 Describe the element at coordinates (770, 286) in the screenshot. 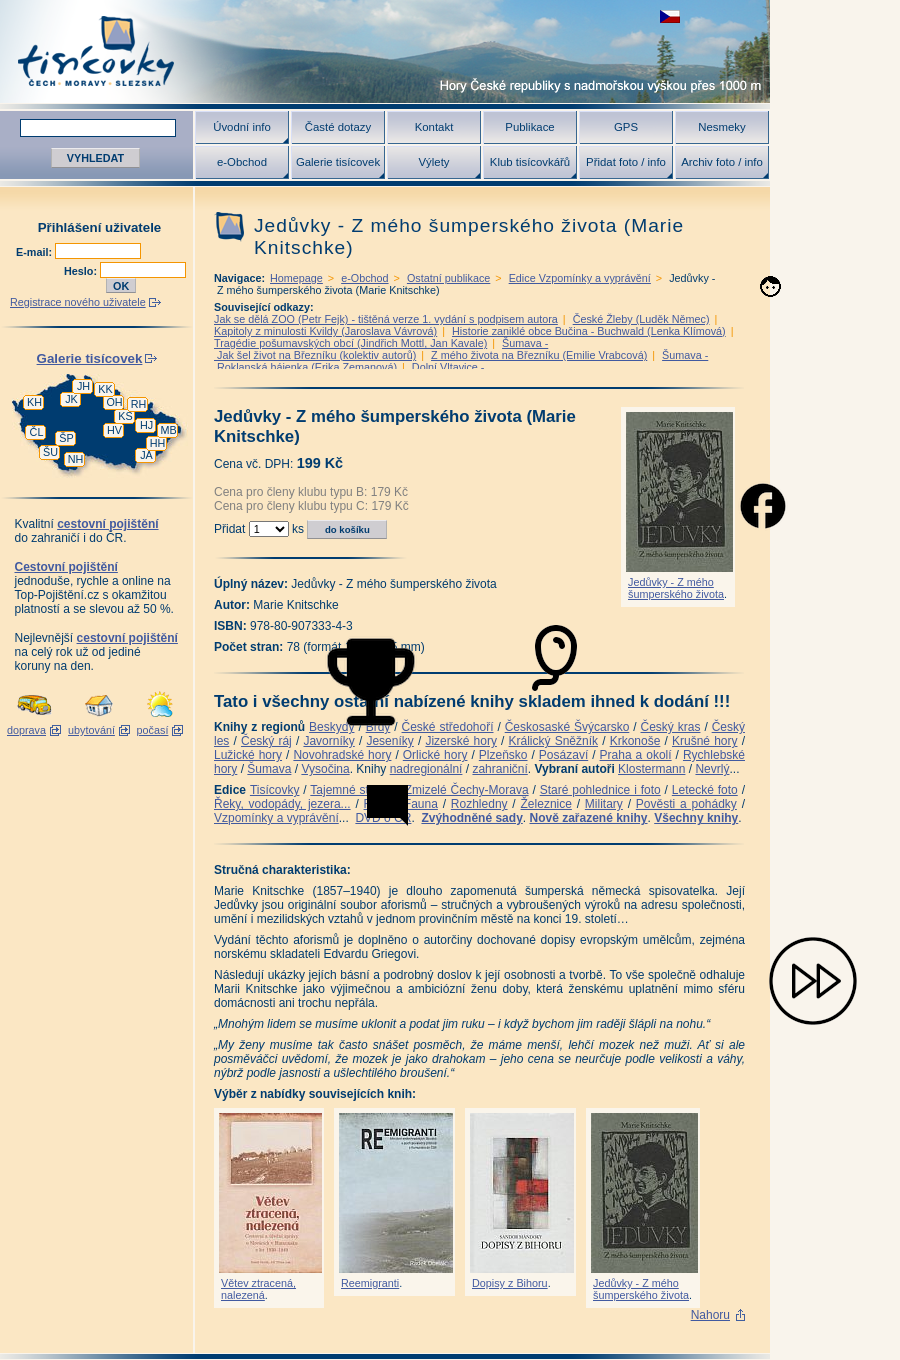

I see `access your profile or account settings` at that location.